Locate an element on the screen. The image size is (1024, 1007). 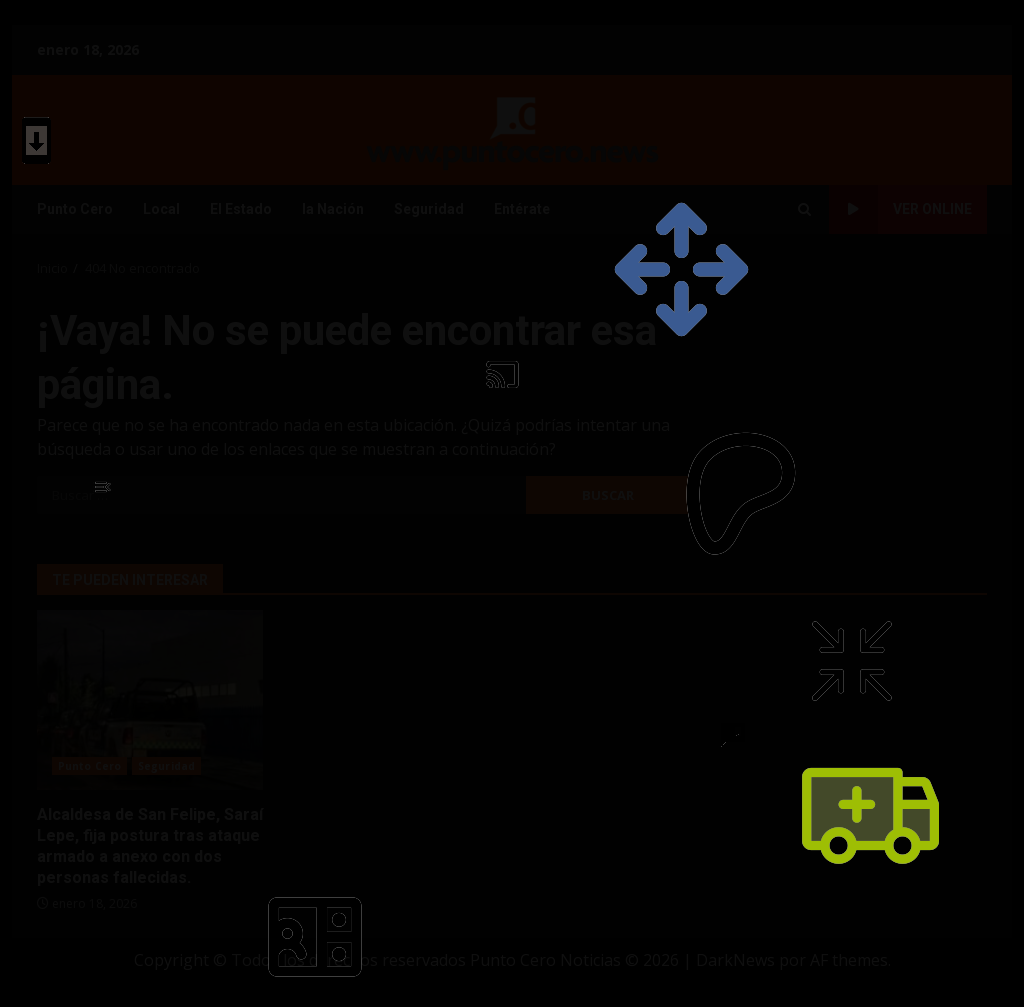
expand to fullscreen mode is located at coordinates (681, 269).